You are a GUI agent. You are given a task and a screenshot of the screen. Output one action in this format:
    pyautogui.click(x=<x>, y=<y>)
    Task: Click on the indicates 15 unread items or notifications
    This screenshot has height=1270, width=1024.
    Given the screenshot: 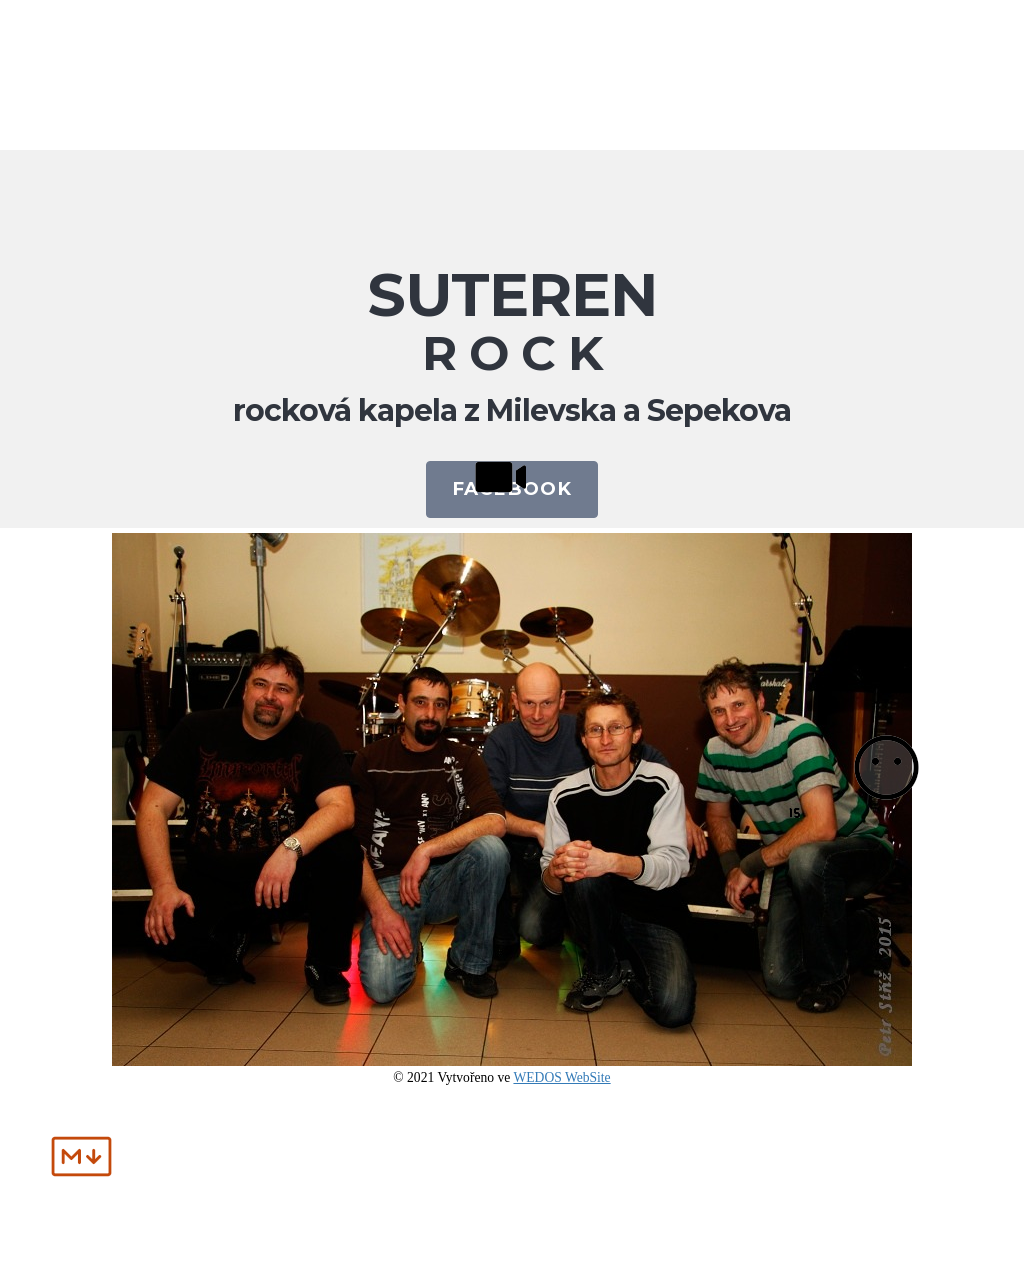 What is the action you would take?
    pyautogui.click(x=794, y=813)
    